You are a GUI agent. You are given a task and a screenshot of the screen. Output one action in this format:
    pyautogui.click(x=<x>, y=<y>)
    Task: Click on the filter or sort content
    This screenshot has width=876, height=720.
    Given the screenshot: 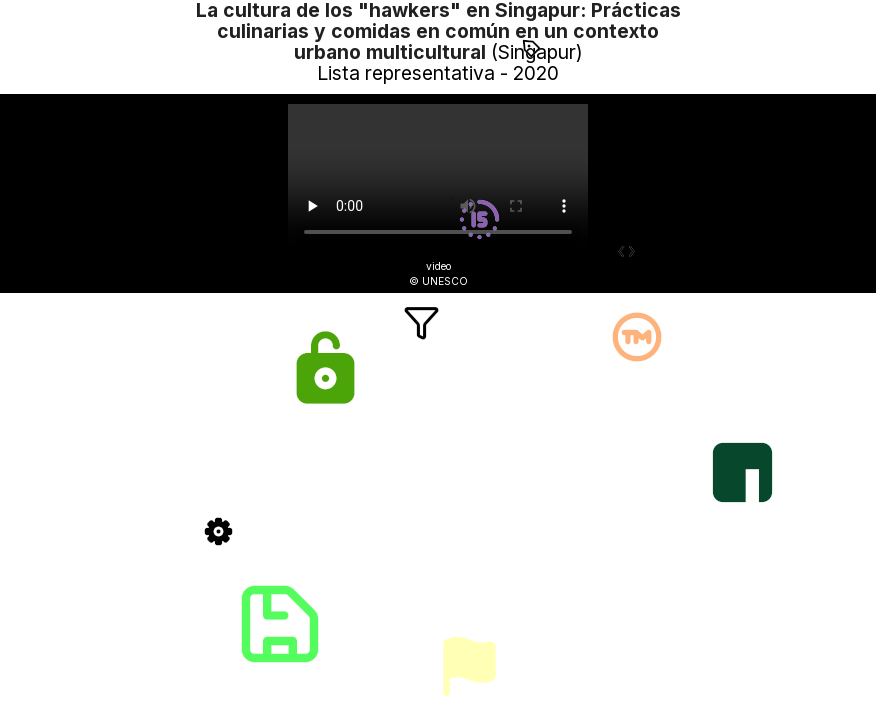 What is the action you would take?
    pyautogui.click(x=421, y=322)
    